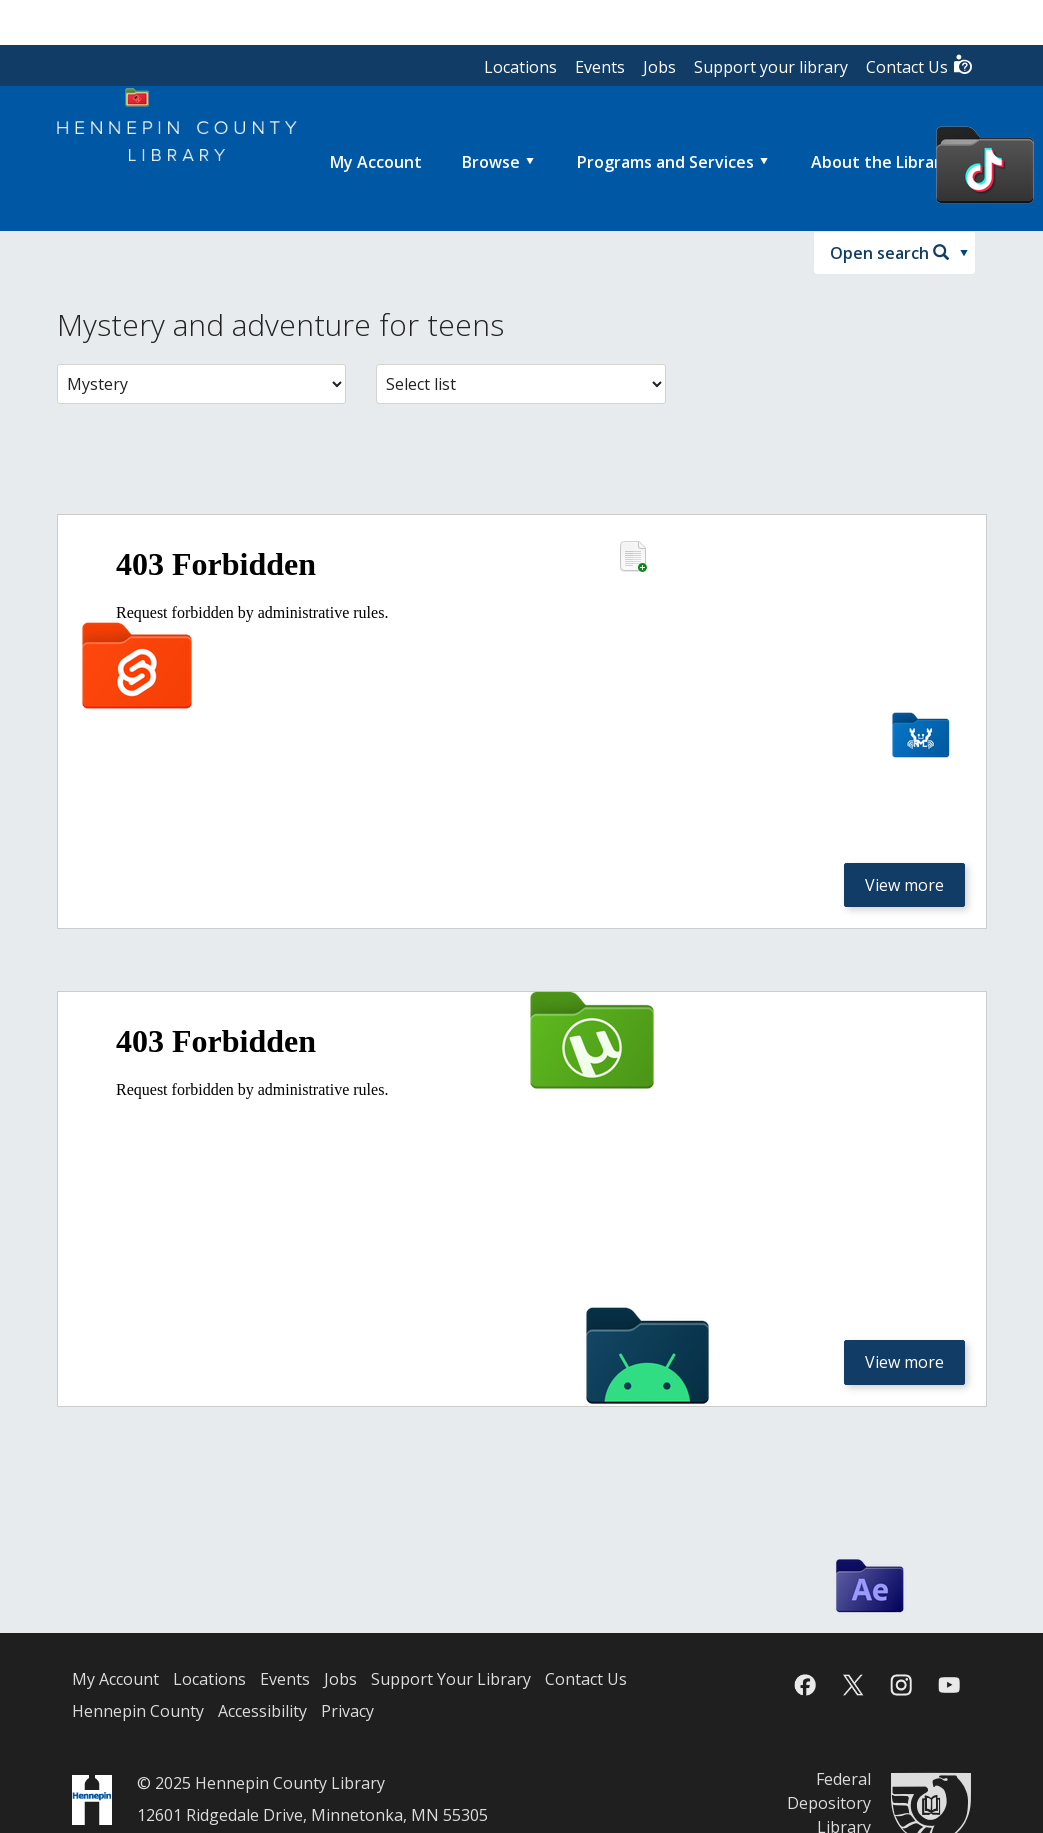 This screenshot has width=1043, height=1833. What do you see at coordinates (920, 736) in the screenshot?
I see `folder containing realtek audio drivers and software` at bounding box center [920, 736].